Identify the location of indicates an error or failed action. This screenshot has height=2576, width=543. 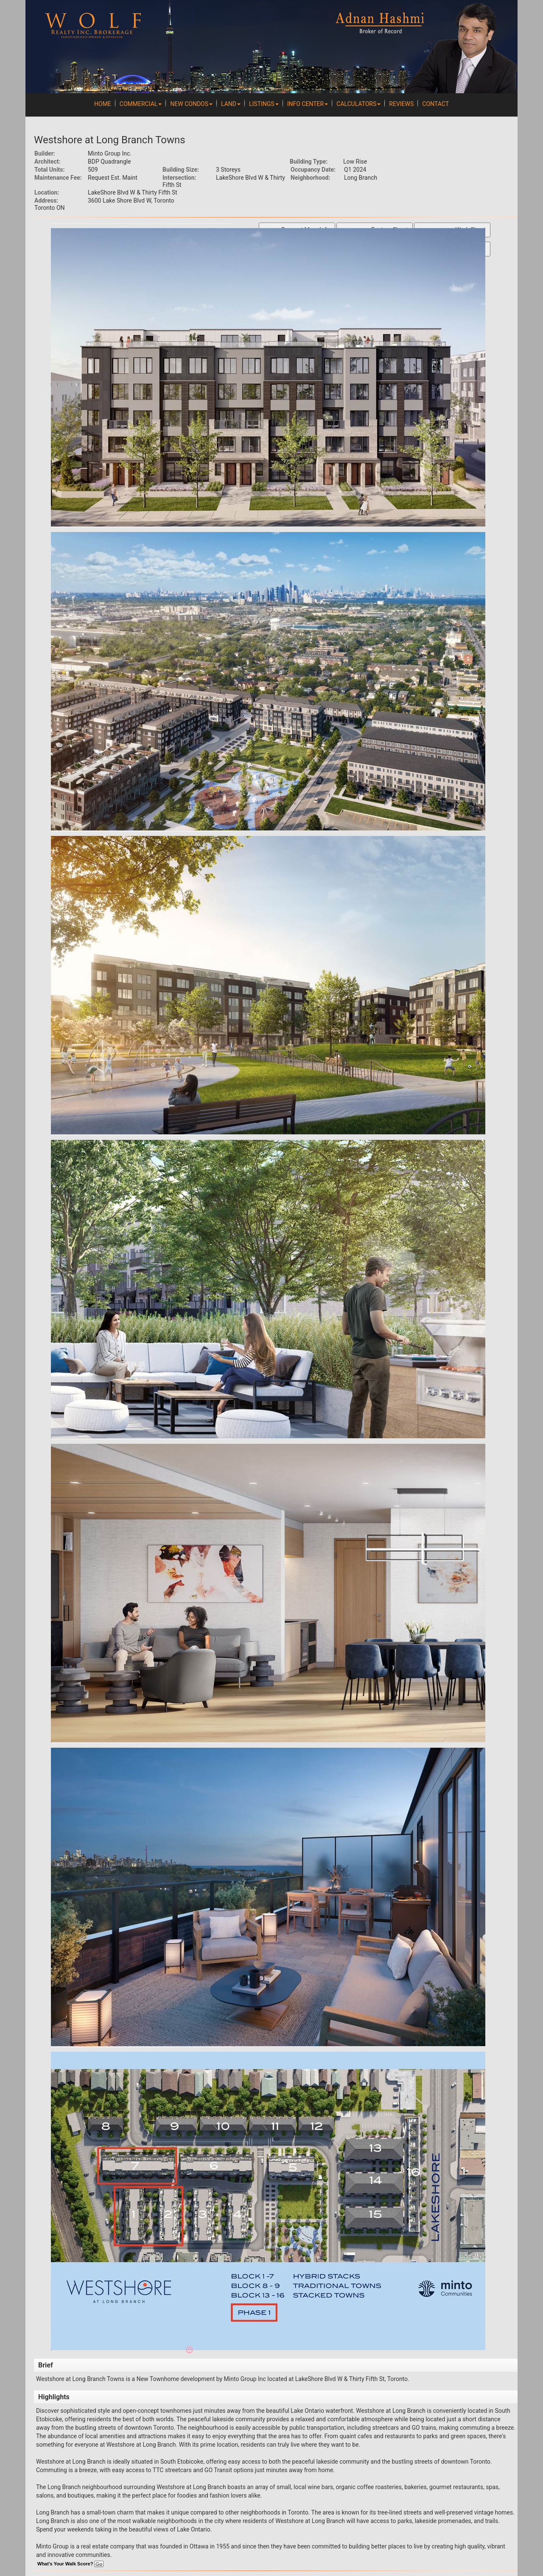
(189, 2350).